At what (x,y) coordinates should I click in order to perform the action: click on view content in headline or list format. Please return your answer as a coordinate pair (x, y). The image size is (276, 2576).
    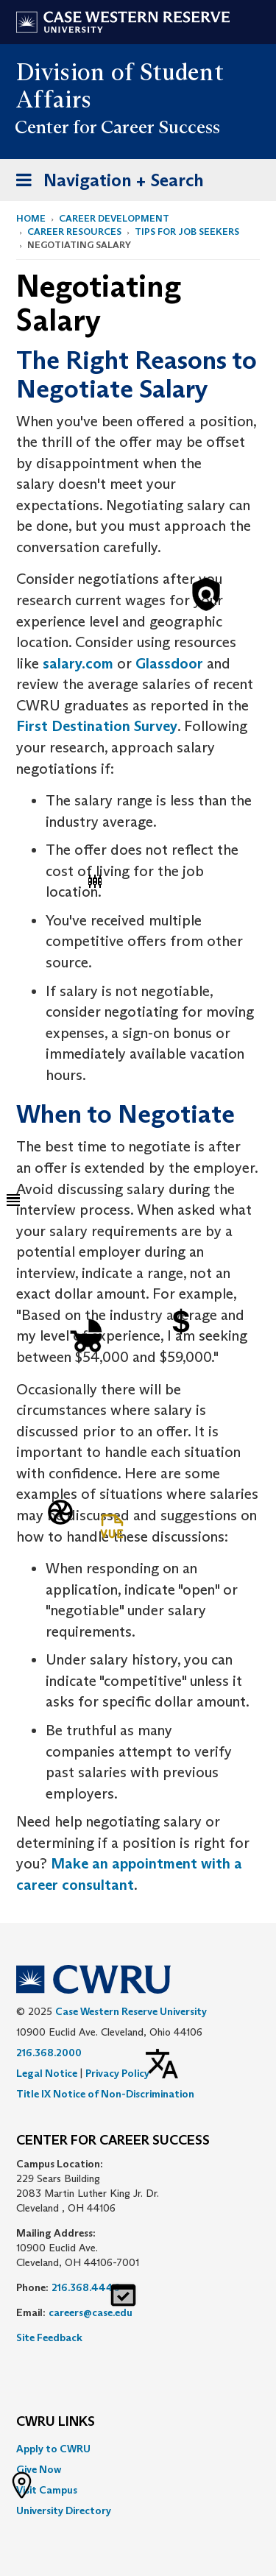
    Looking at the image, I should click on (13, 1200).